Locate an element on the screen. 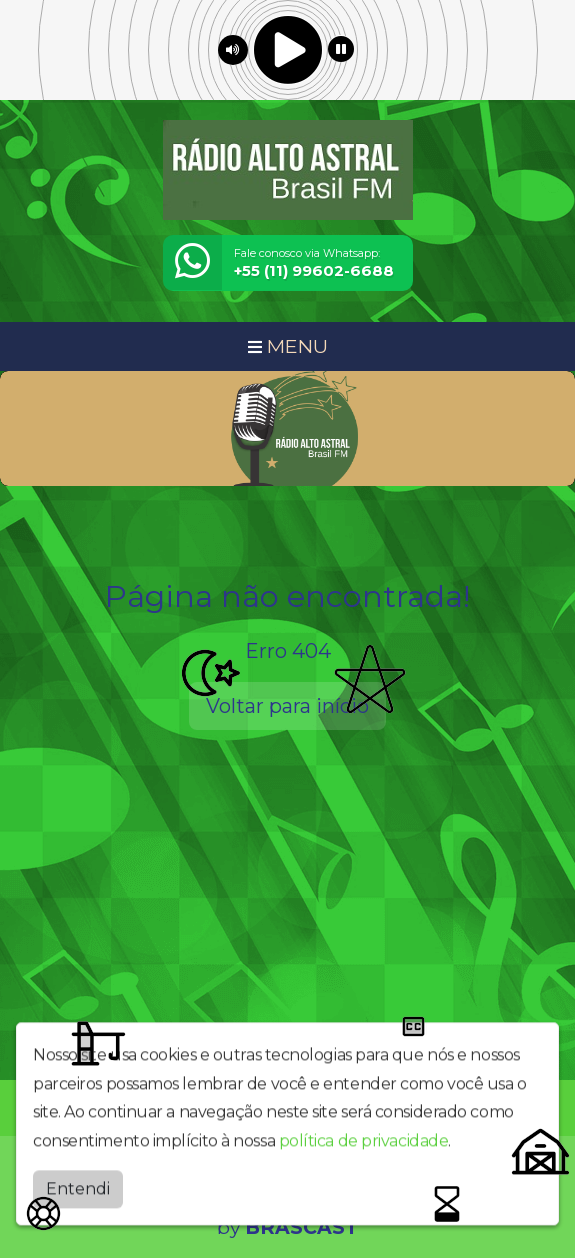 The width and height of the screenshot is (575, 1258). indicates occult or mystical content is located at coordinates (370, 683).